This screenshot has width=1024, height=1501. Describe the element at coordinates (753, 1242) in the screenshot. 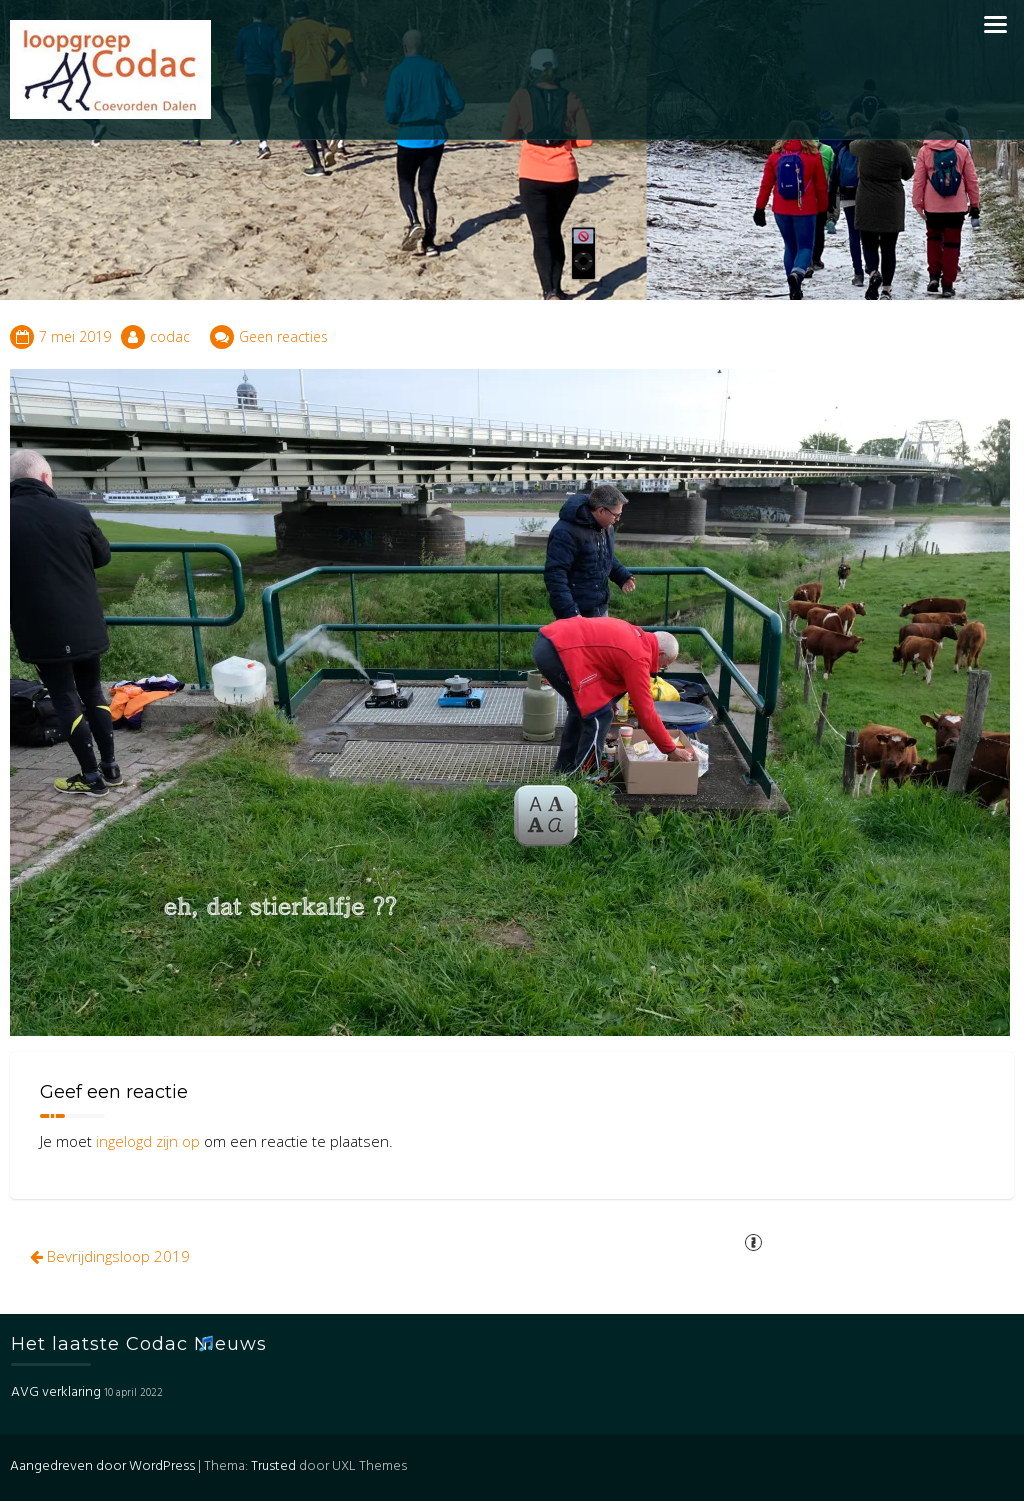

I see `access password manager` at that location.